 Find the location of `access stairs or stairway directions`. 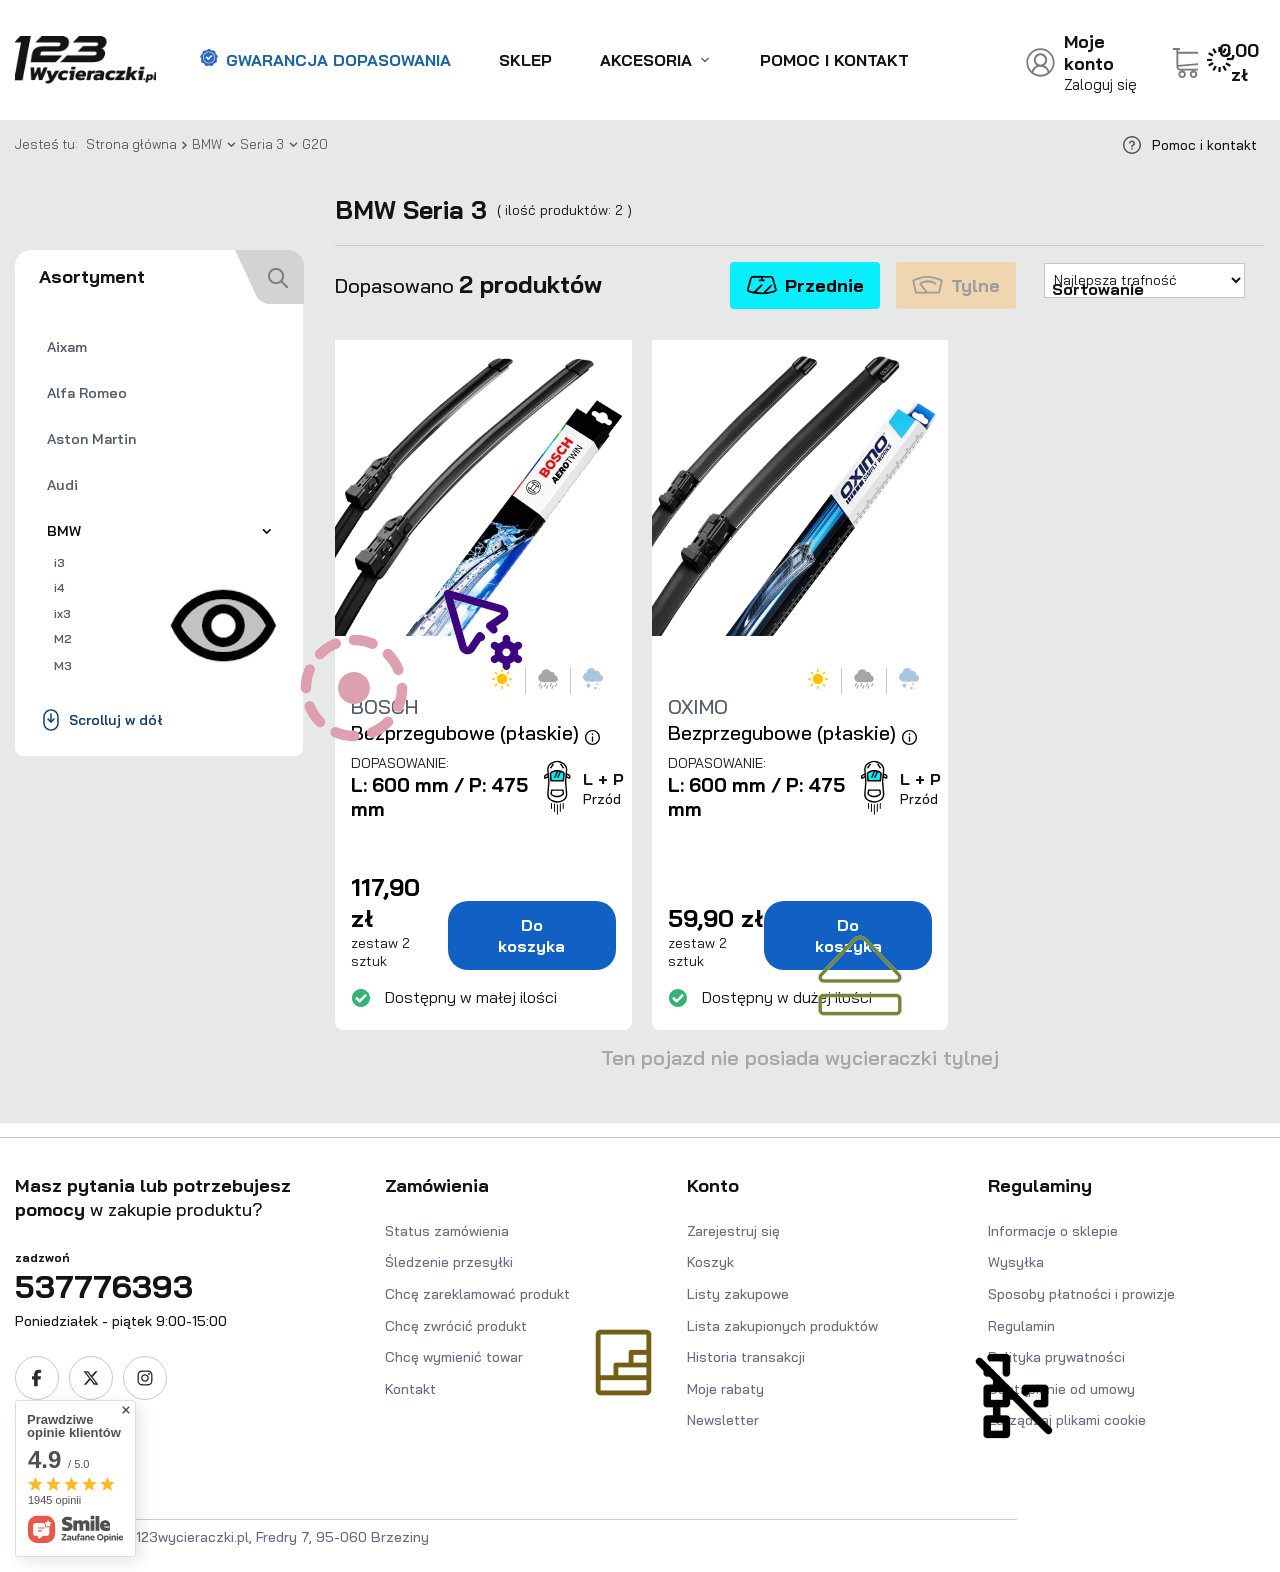

access stairs or stairway directions is located at coordinates (623, 1362).